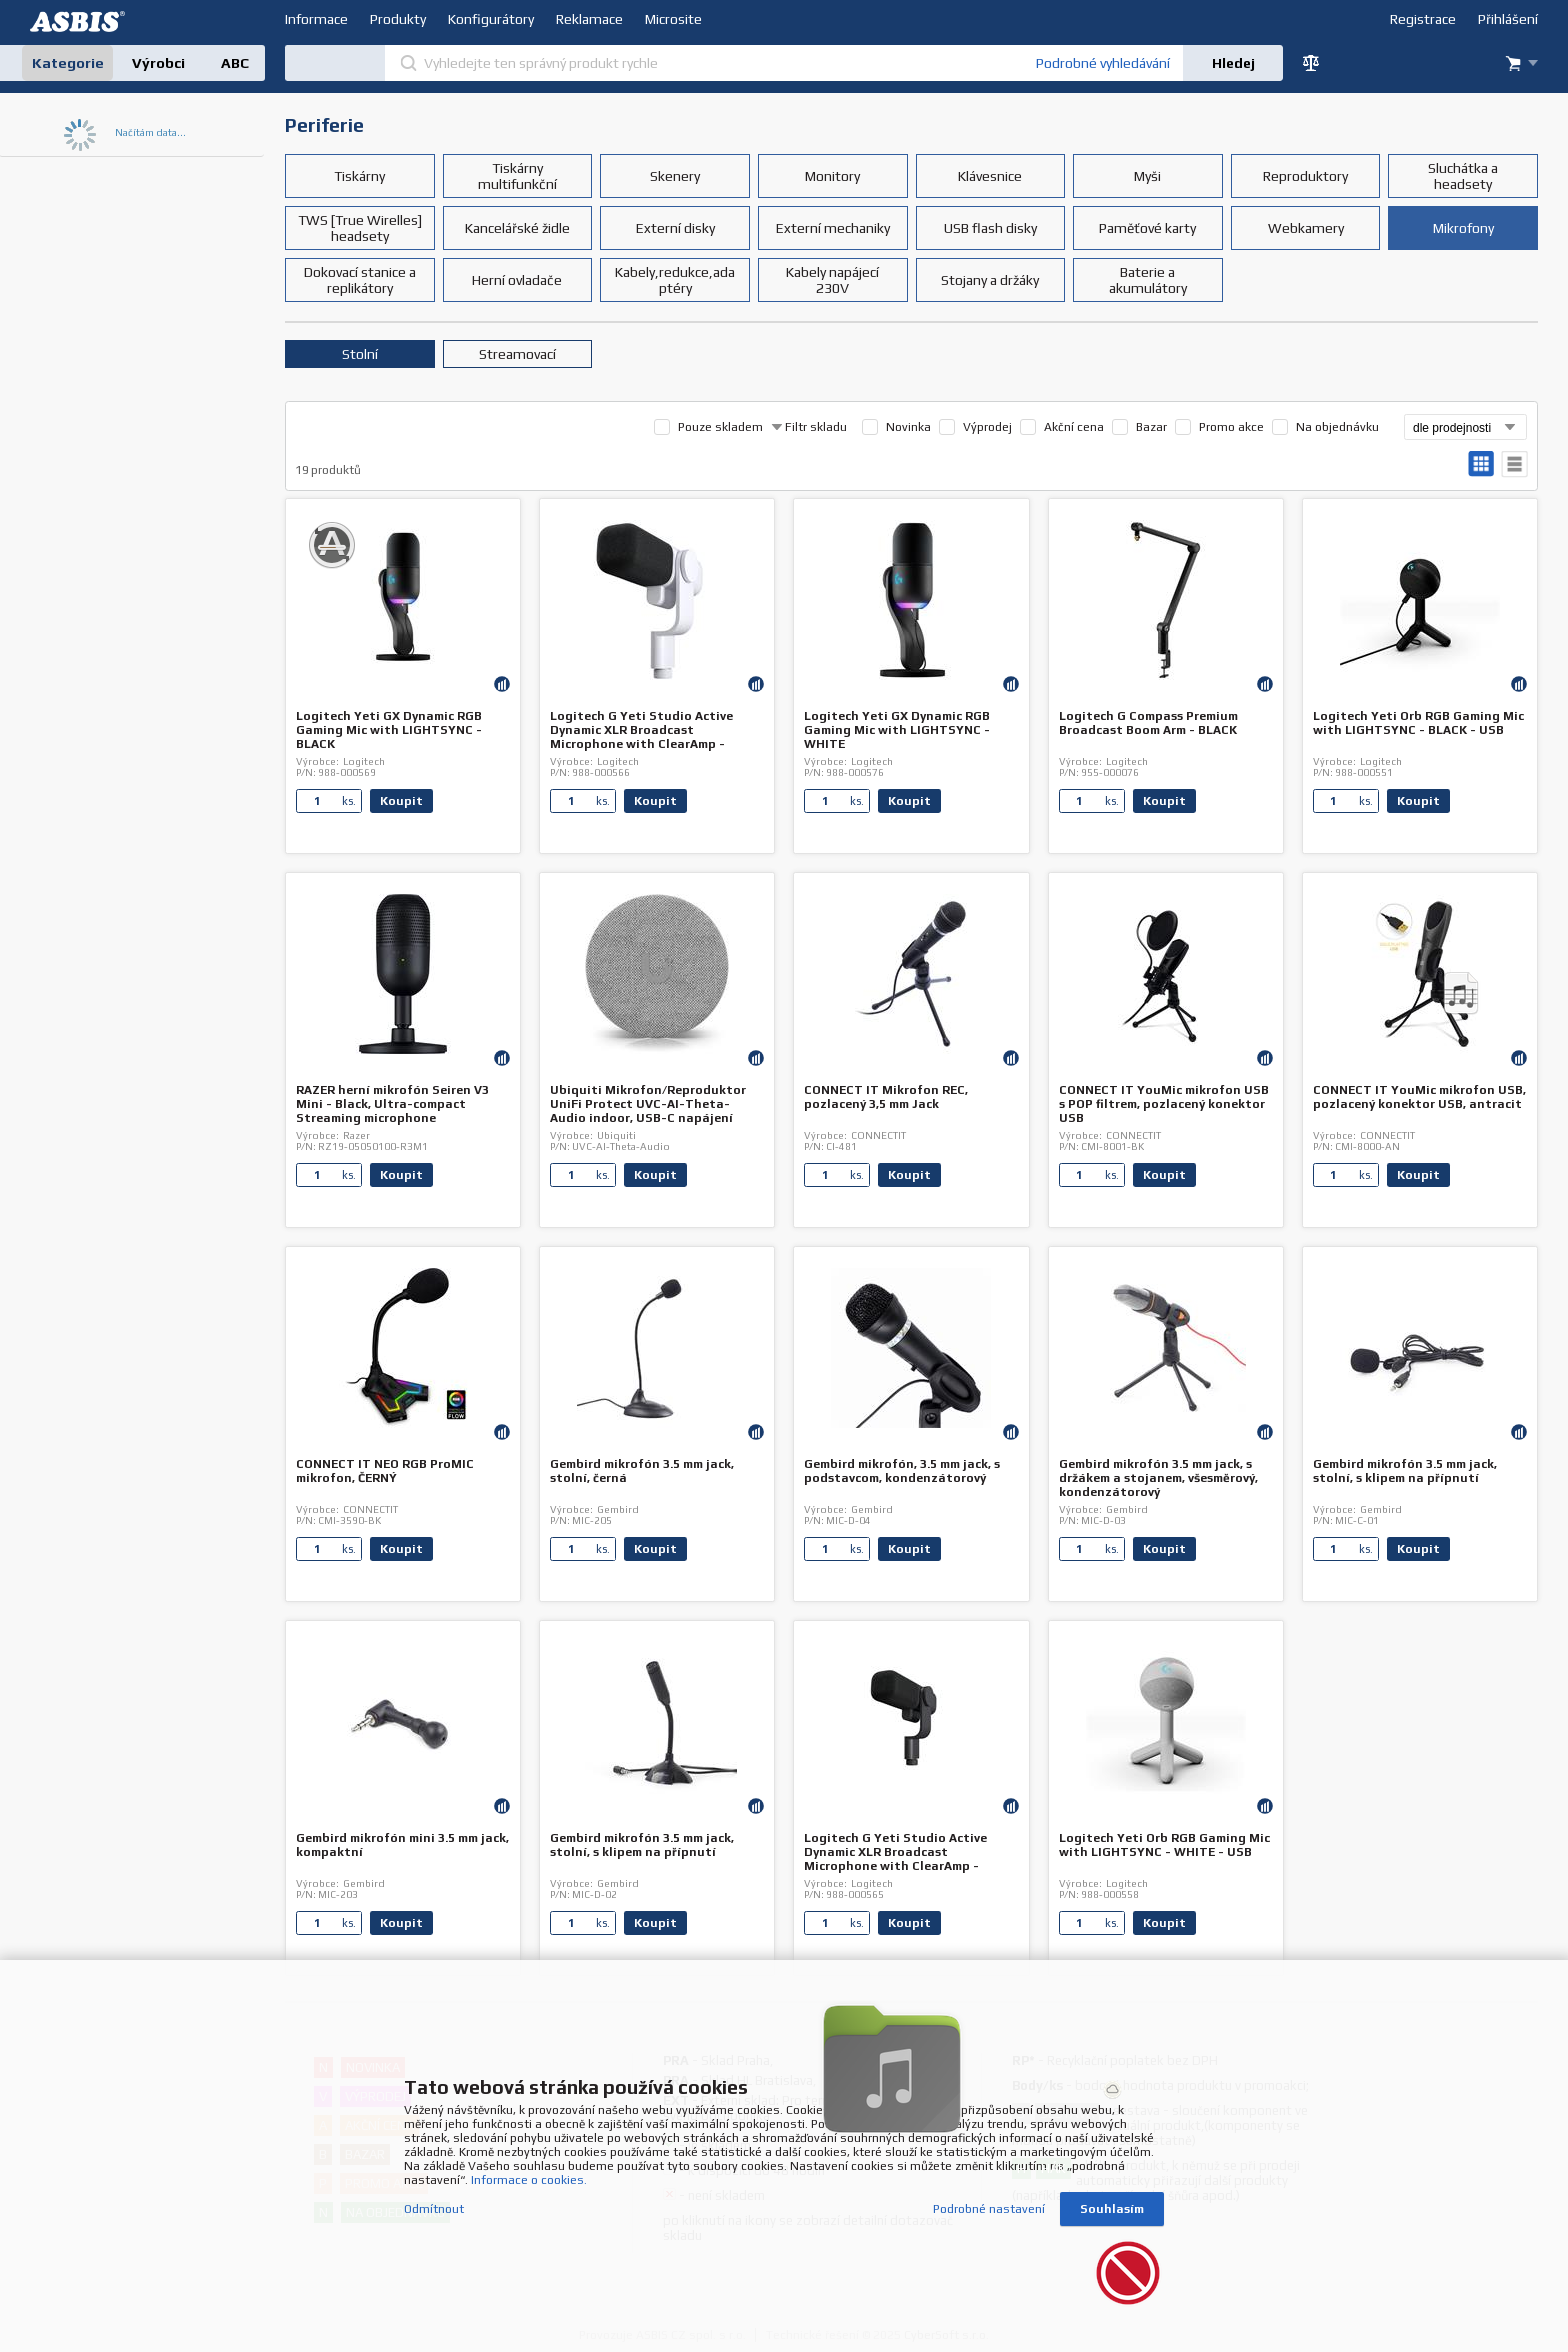 The height and width of the screenshot is (2352, 1568). I want to click on remove a group or team, so click(1128, 2273).